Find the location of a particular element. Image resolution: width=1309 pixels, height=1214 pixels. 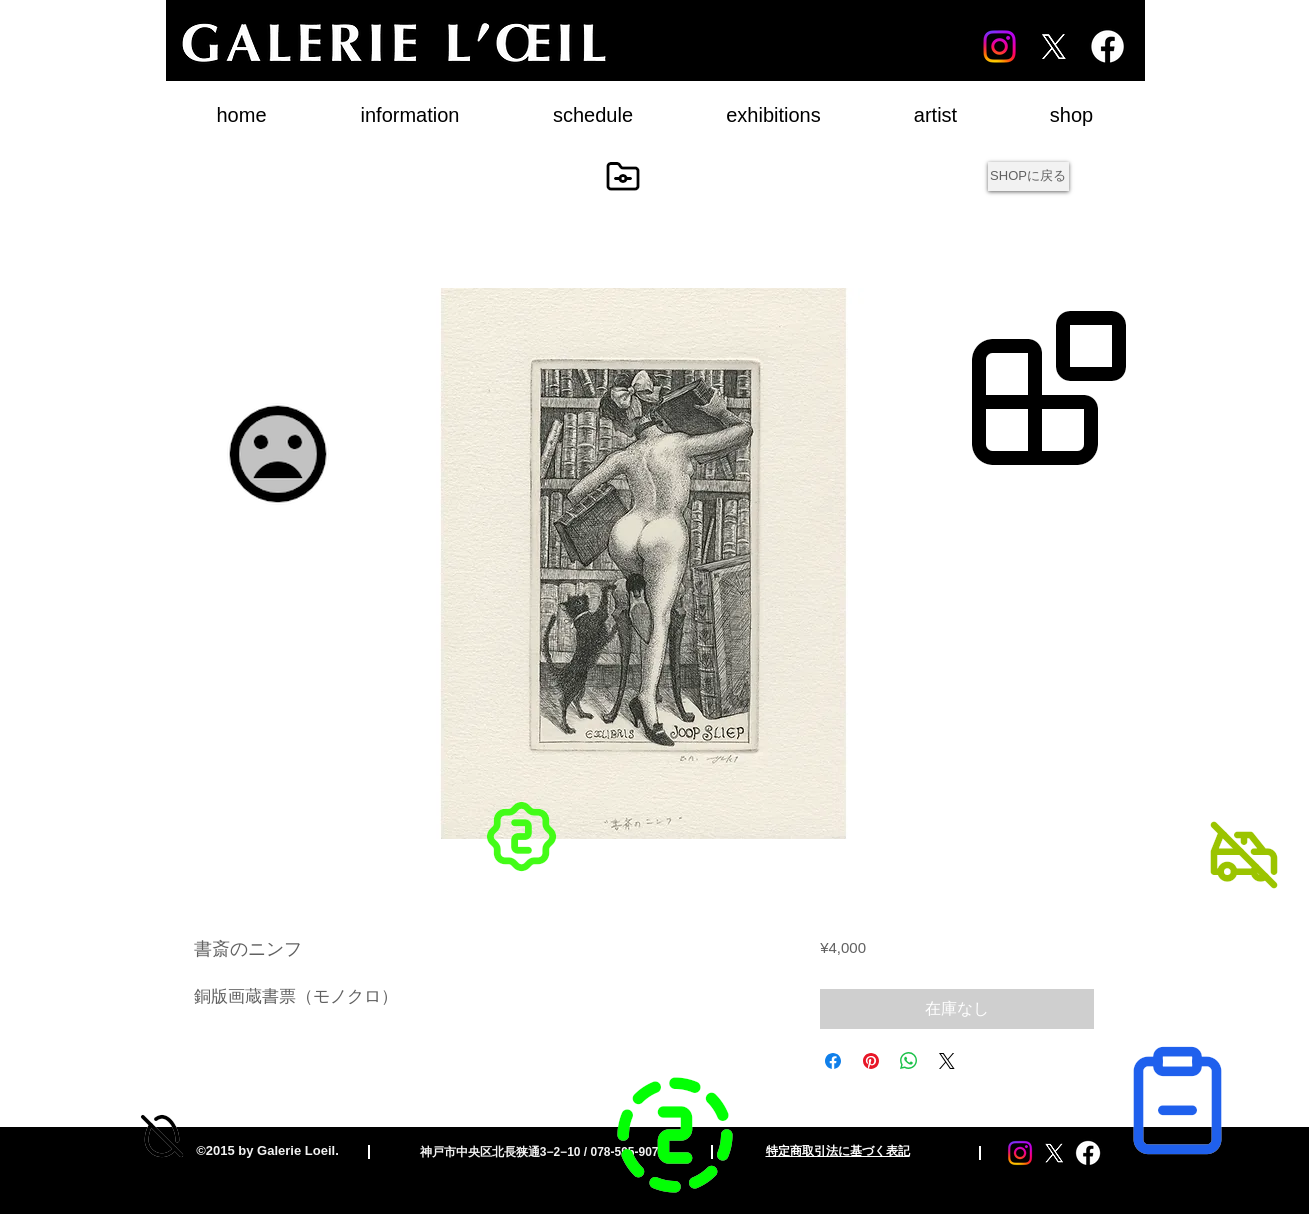

access modular components or blocks is located at coordinates (1049, 388).